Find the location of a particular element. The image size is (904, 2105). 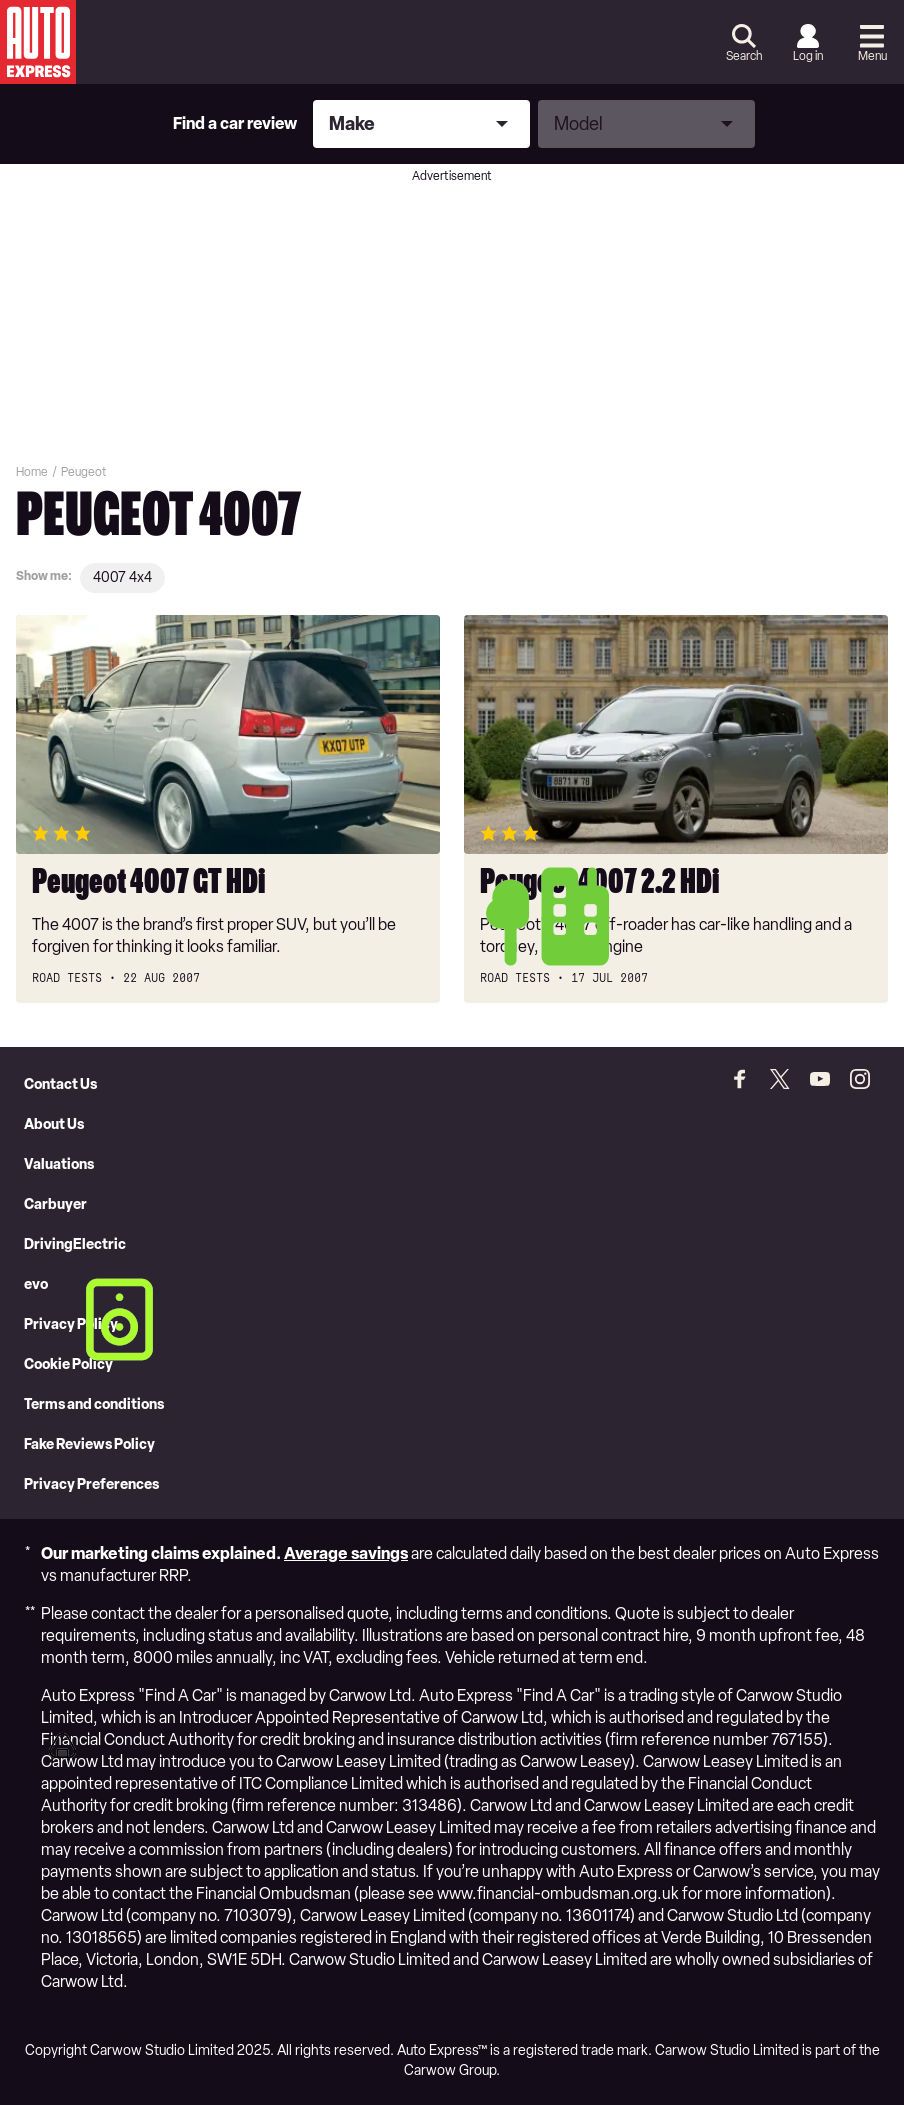

view urban green spaces or parks is located at coordinates (547, 916).